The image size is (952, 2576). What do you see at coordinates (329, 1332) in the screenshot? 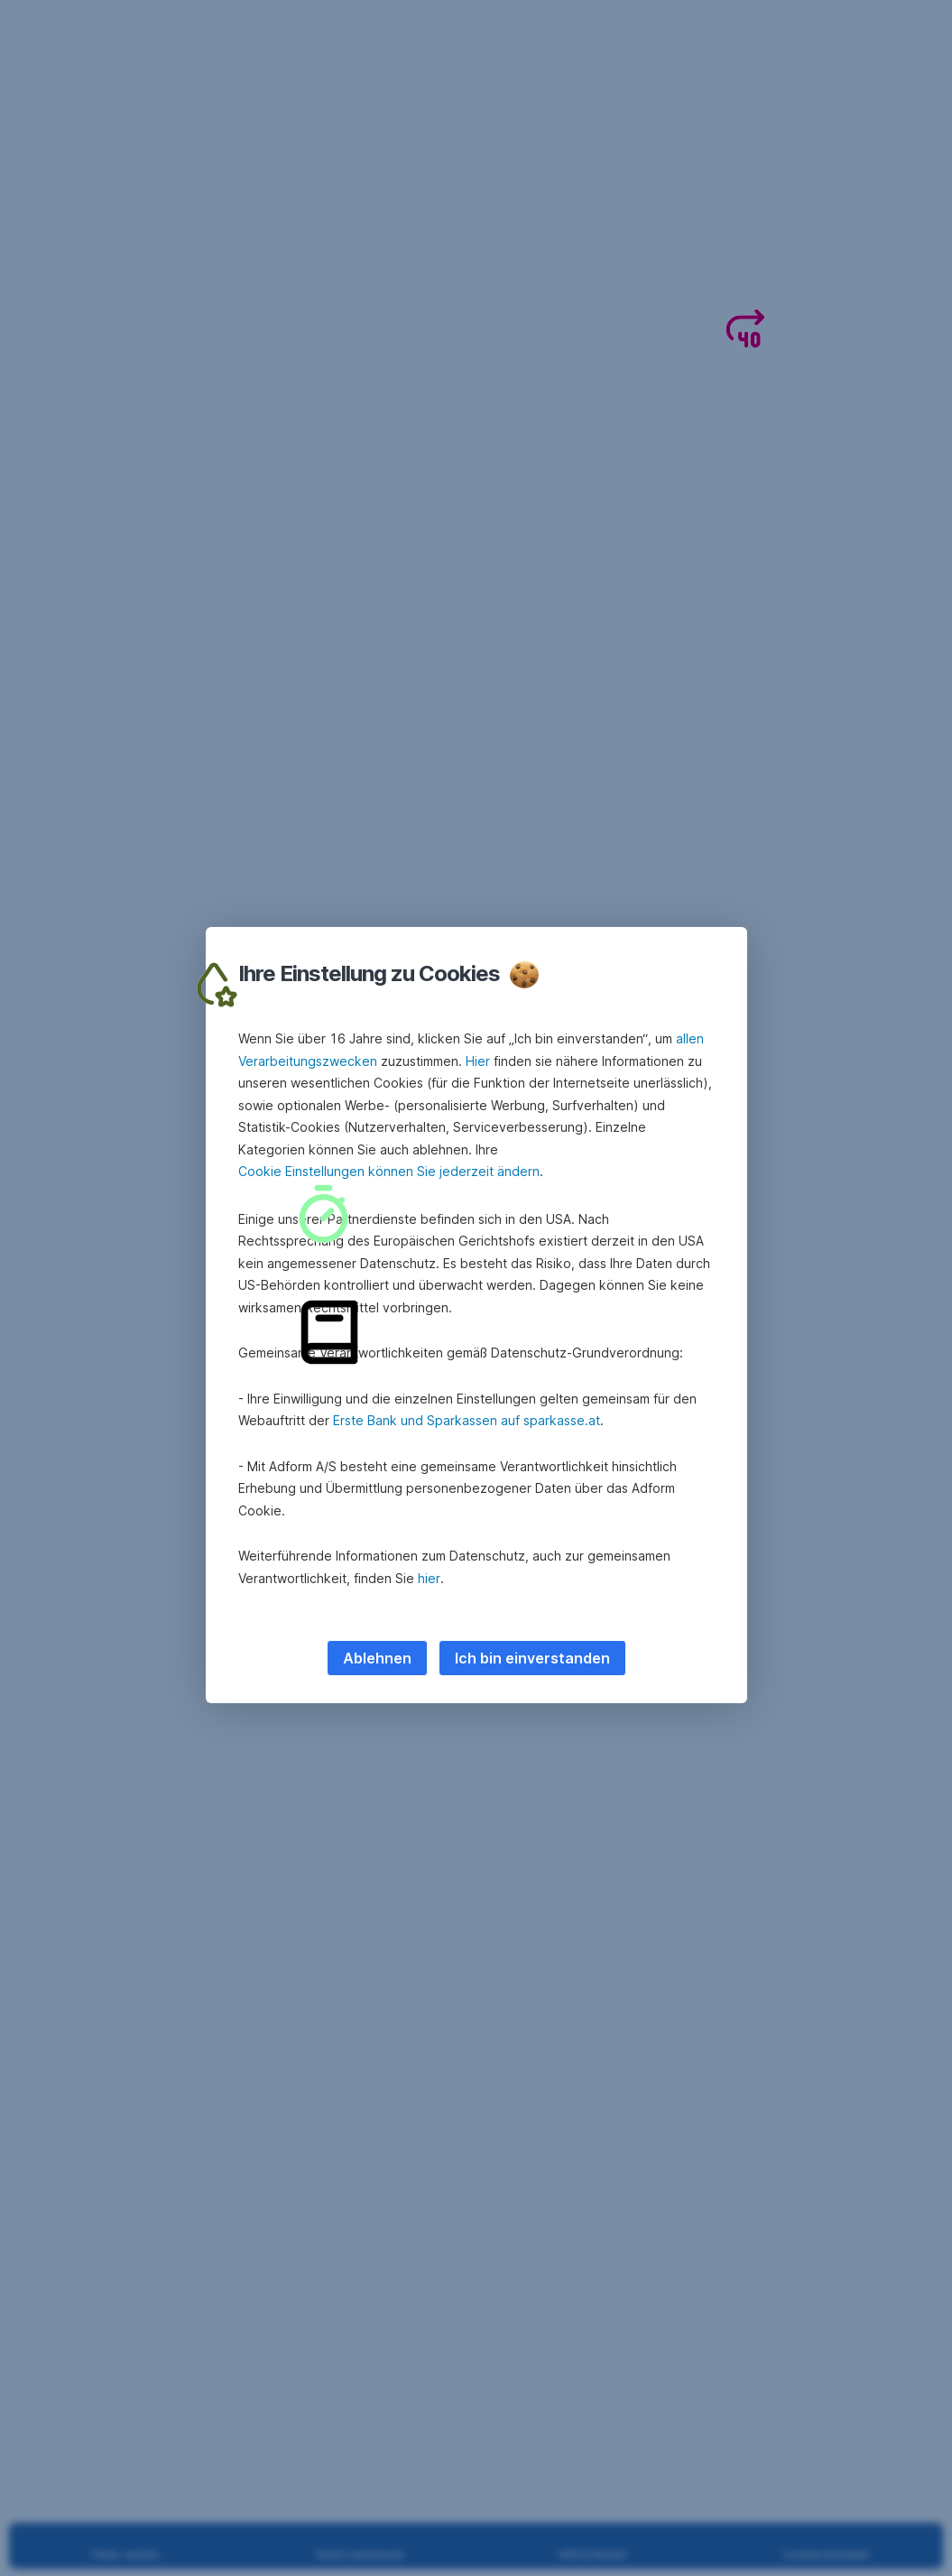
I see `open a book or reading app` at bounding box center [329, 1332].